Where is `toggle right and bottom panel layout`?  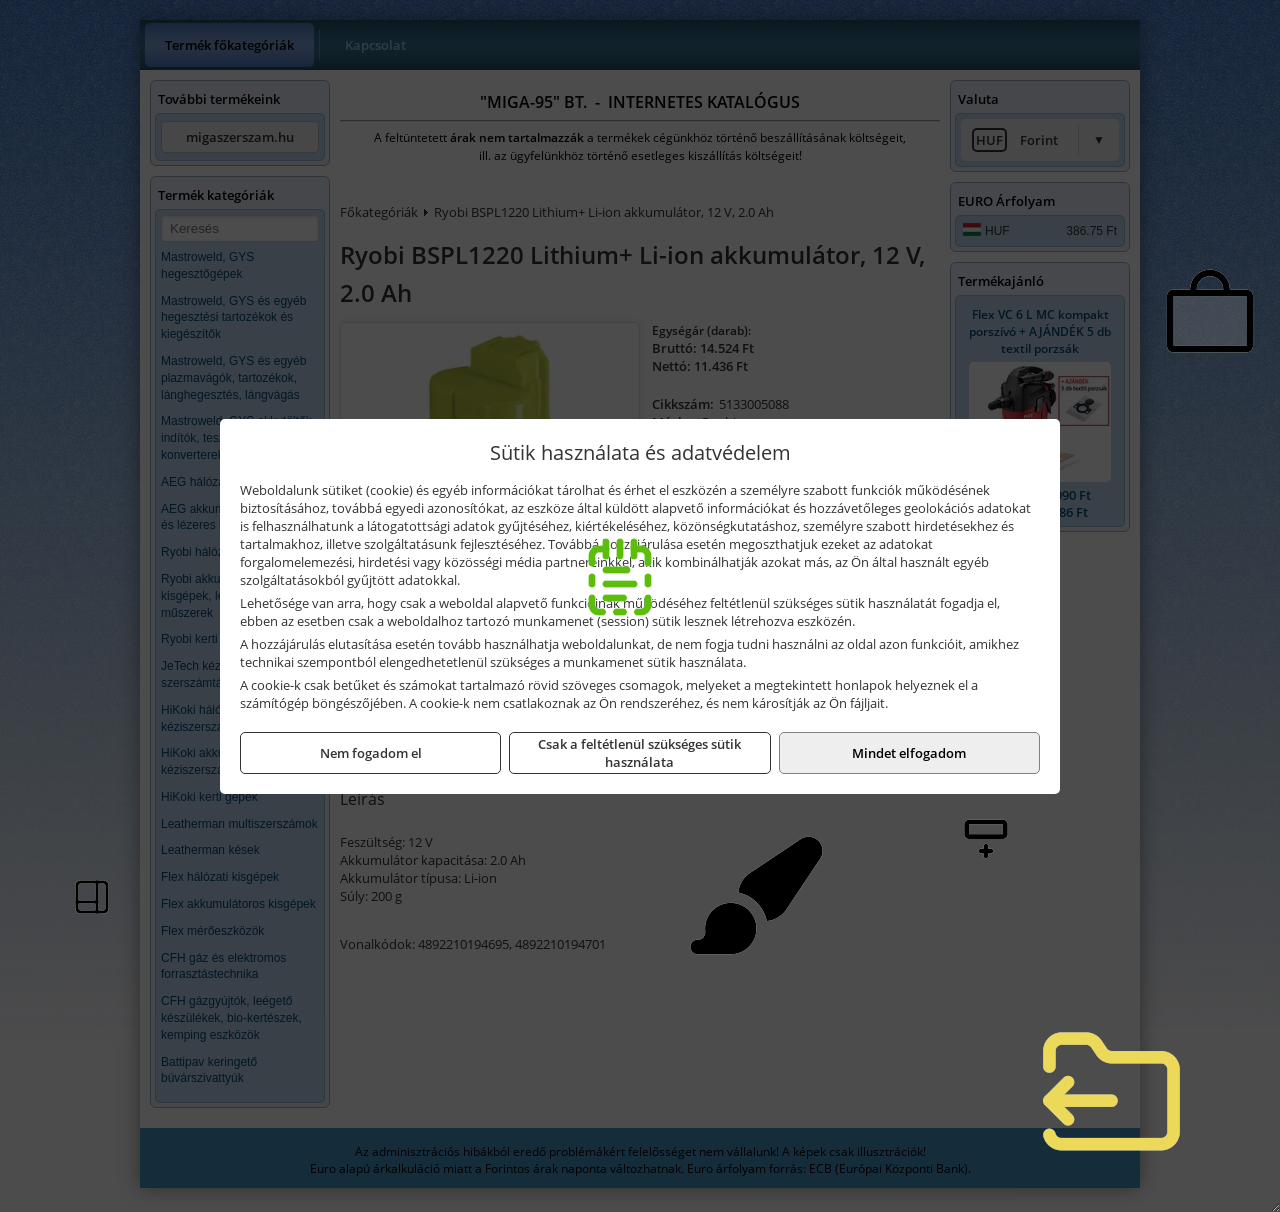 toggle right and bottom panel layout is located at coordinates (92, 897).